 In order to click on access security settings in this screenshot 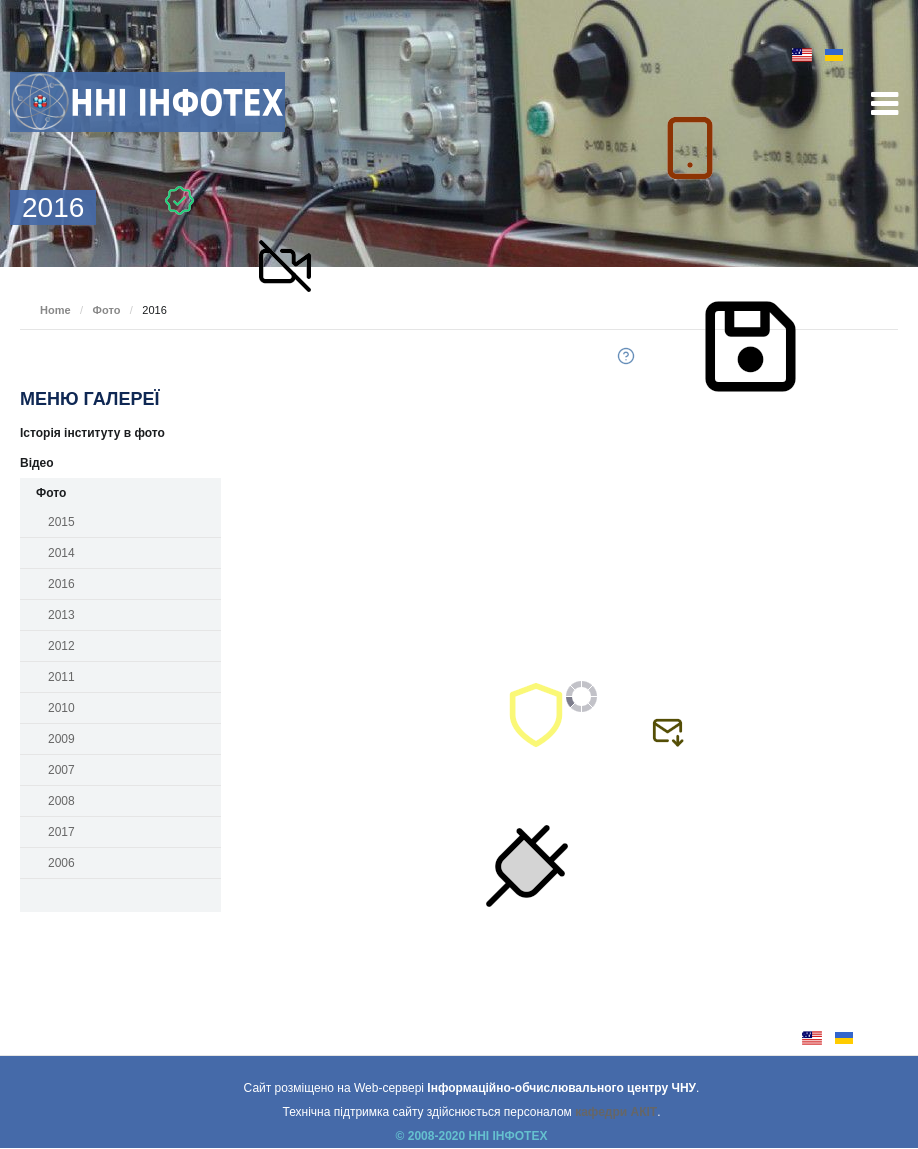, I will do `click(536, 715)`.